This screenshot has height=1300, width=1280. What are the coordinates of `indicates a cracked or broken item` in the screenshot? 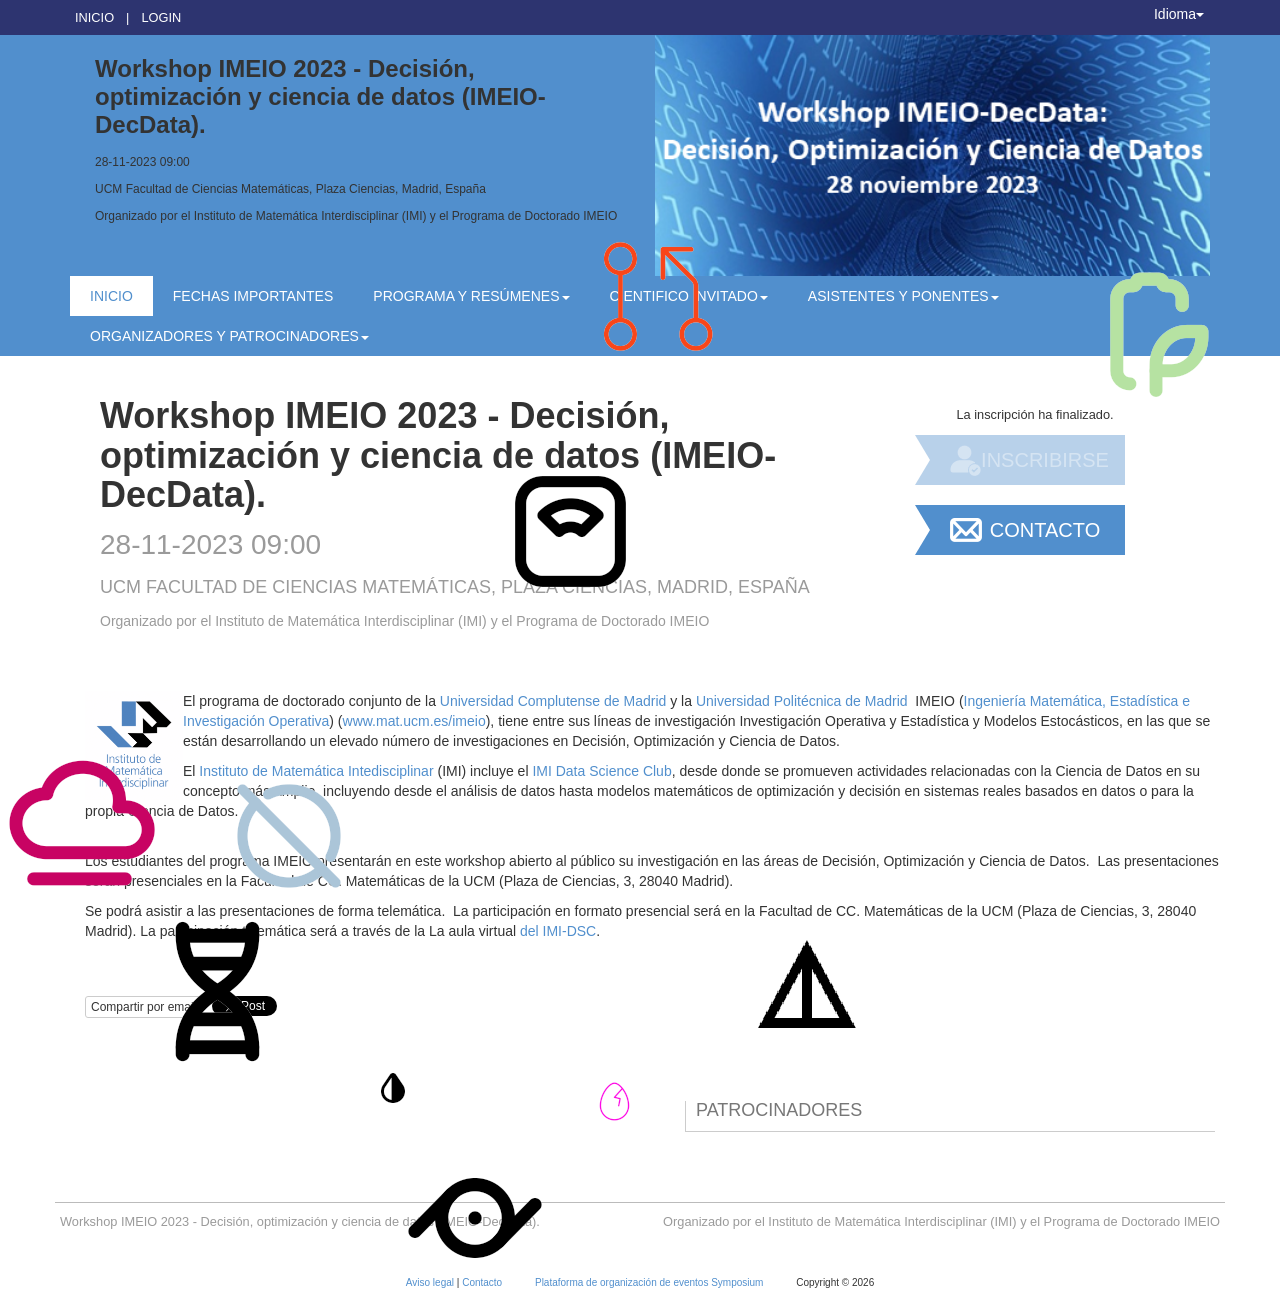 It's located at (614, 1101).